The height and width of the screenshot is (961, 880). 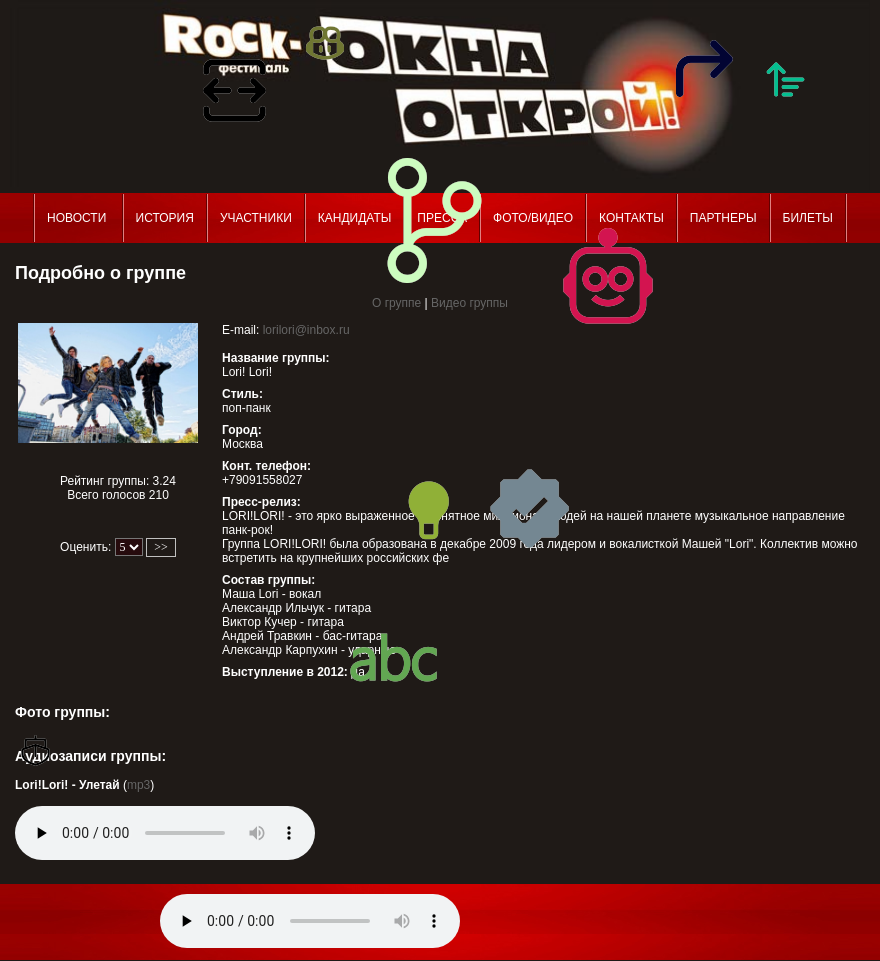 What do you see at coordinates (35, 750) in the screenshot?
I see `access boat or marine transportation options` at bounding box center [35, 750].